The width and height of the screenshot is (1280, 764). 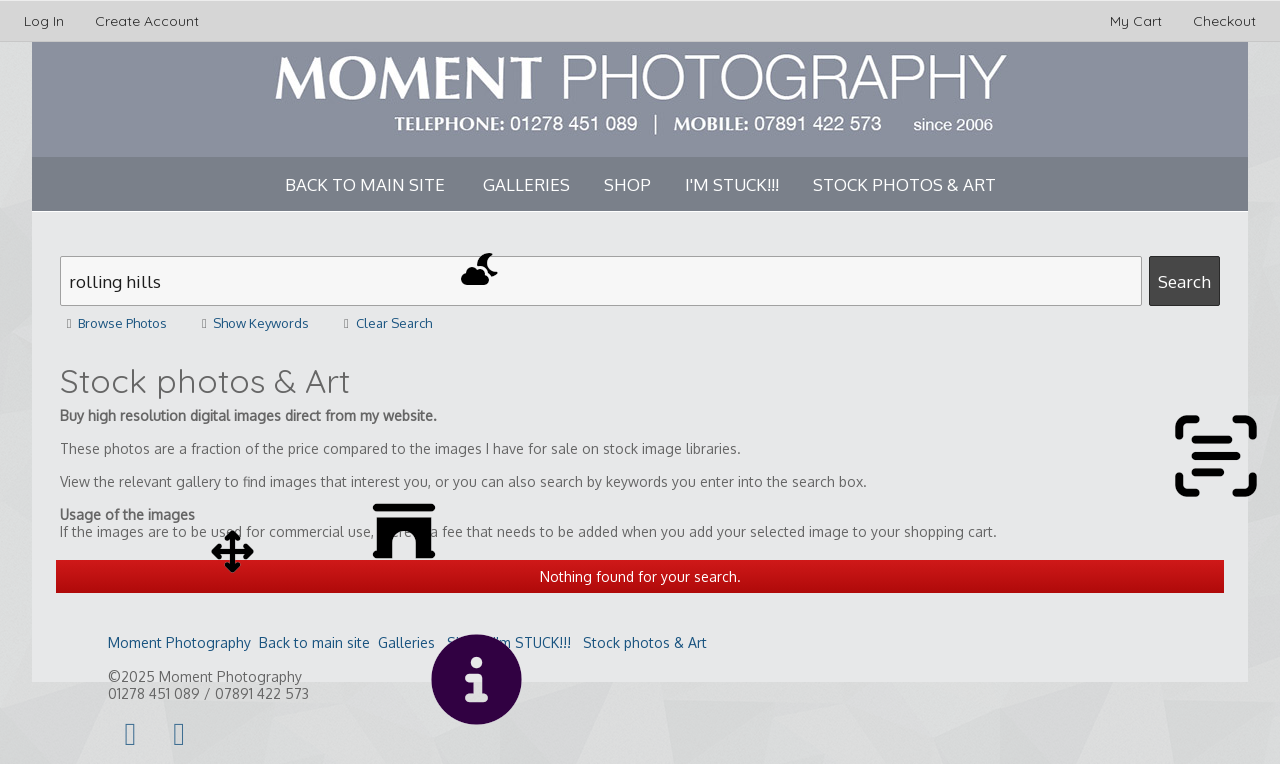 I want to click on scan document to extract text, so click(x=1216, y=456).